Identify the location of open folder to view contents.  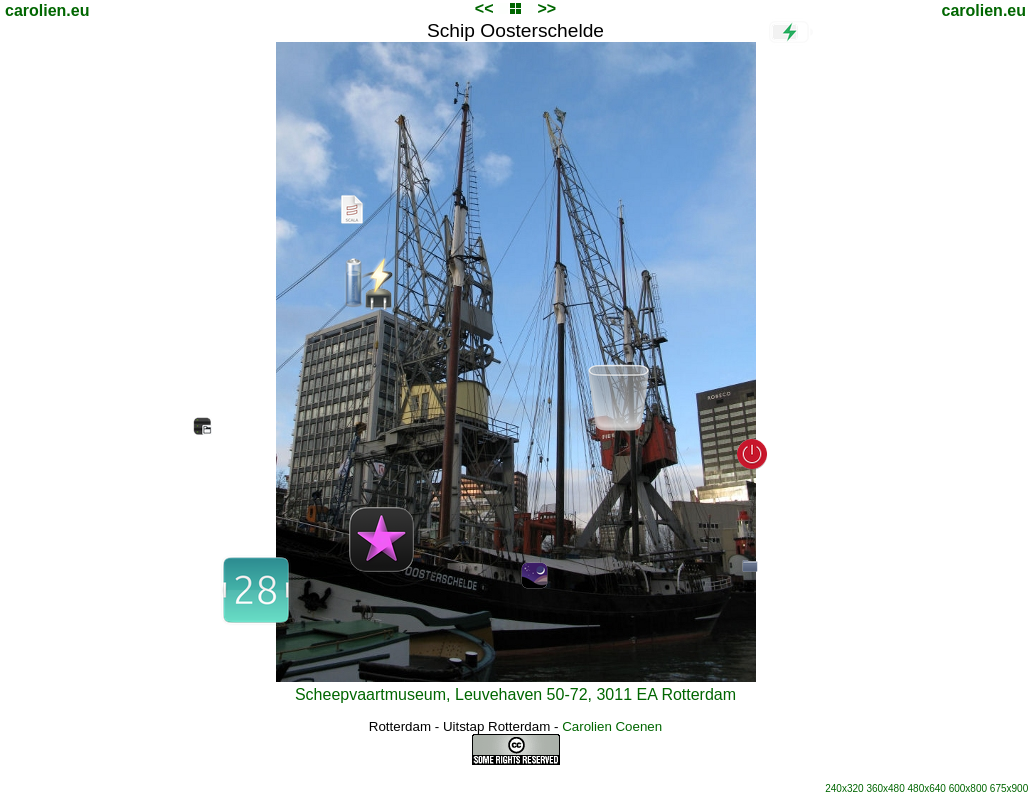
(750, 566).